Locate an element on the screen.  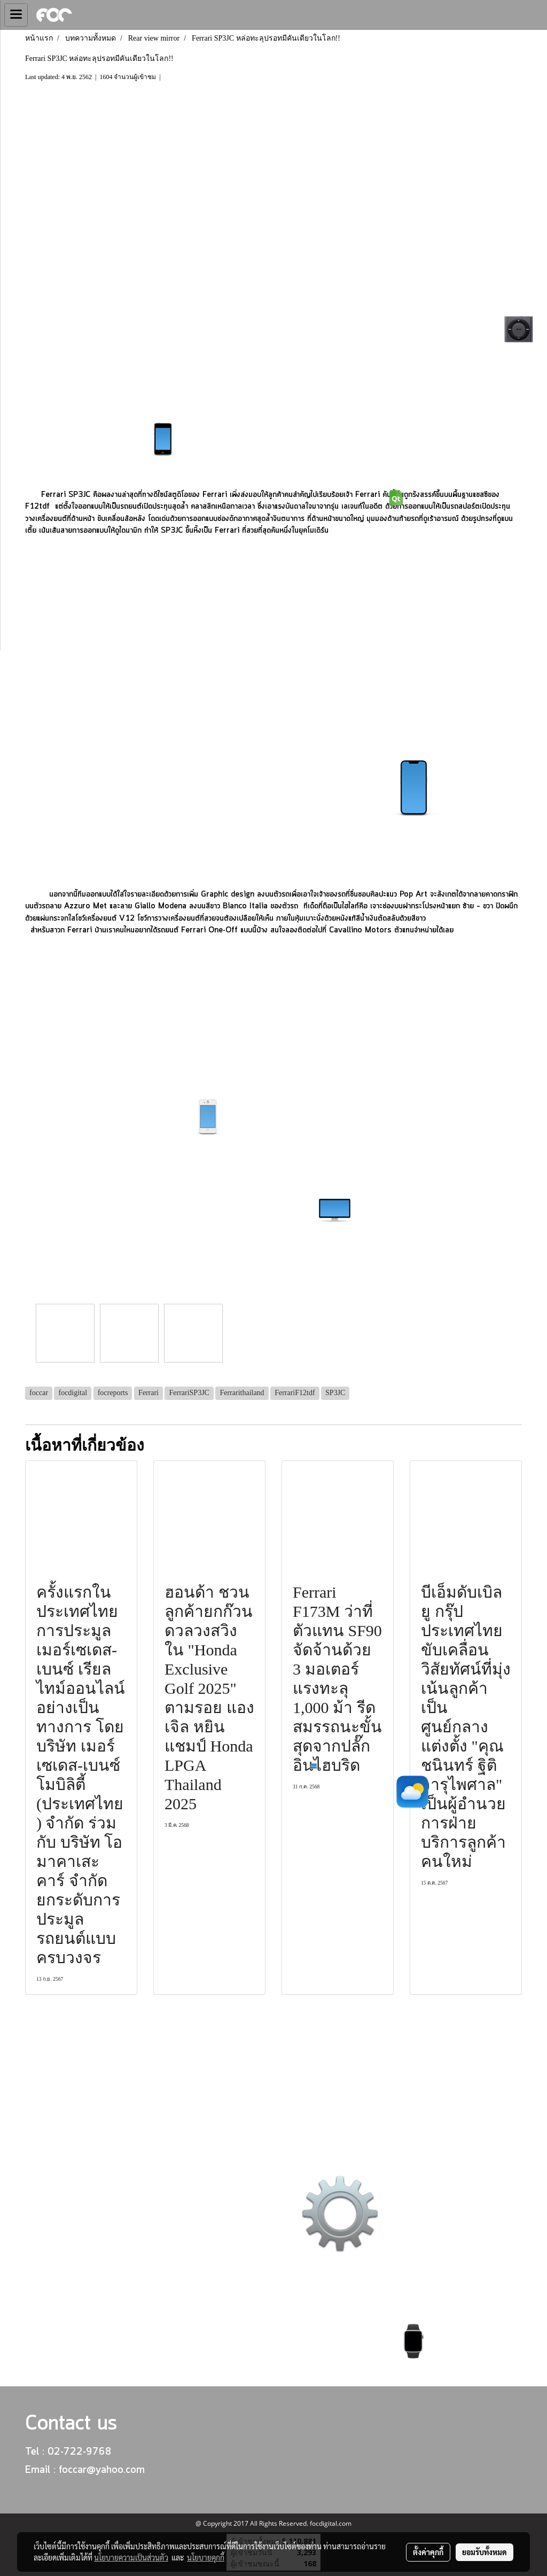
a QML source file used in Qt development is located at coordinates (396, 497).